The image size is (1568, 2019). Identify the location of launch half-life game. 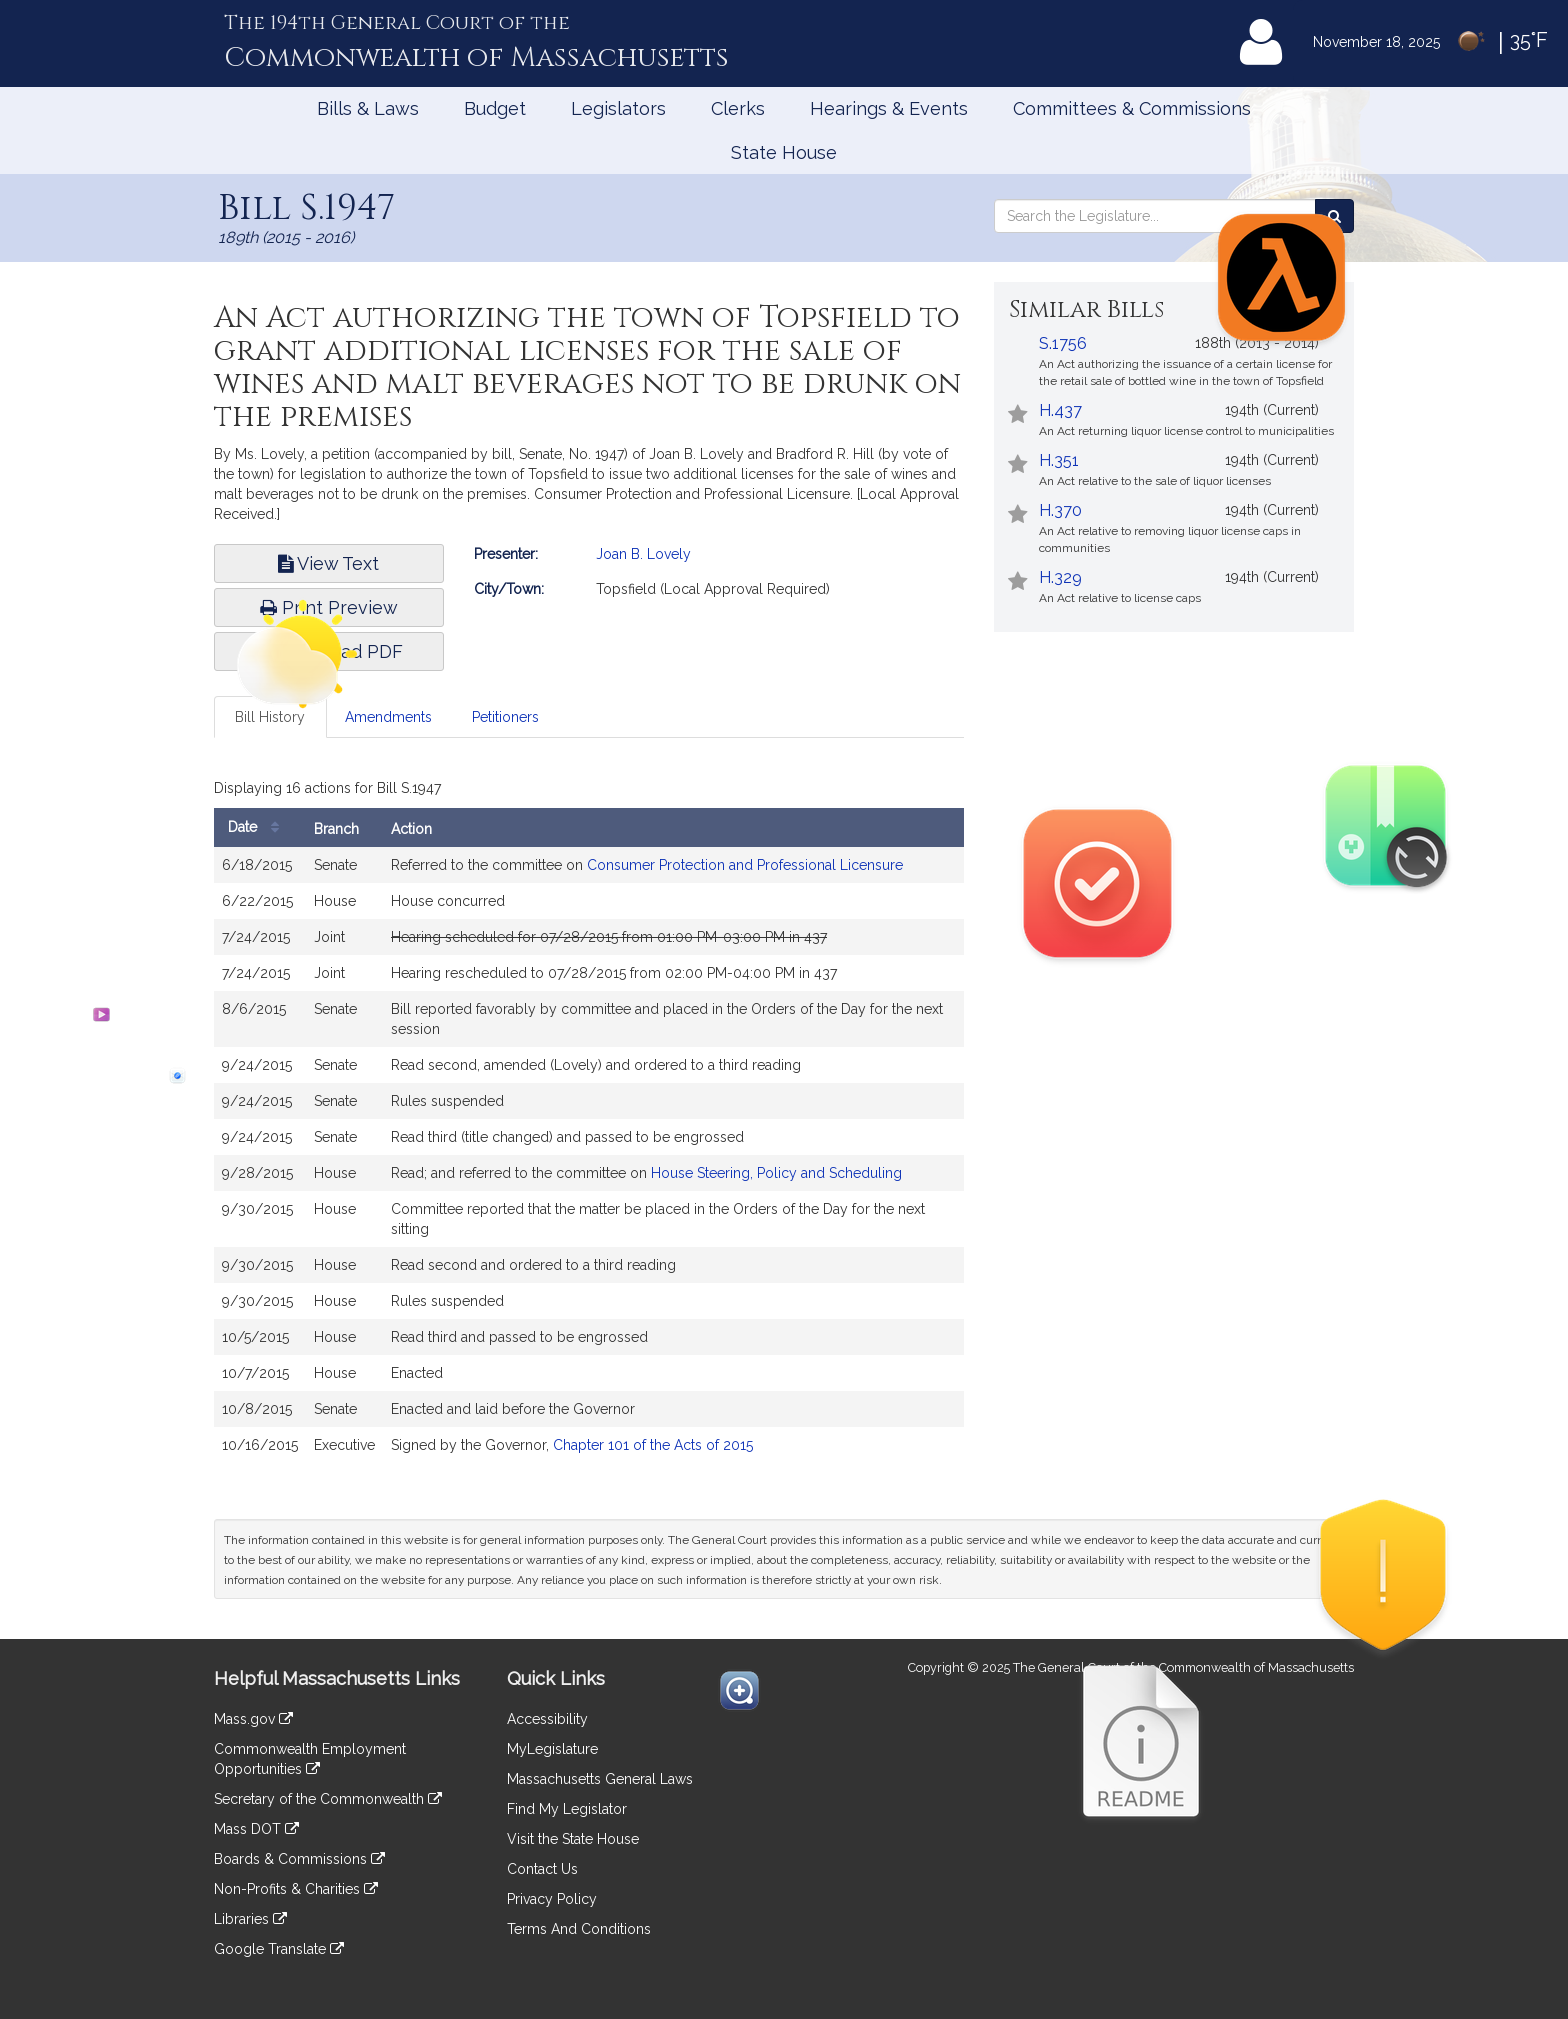
(1281, 277).